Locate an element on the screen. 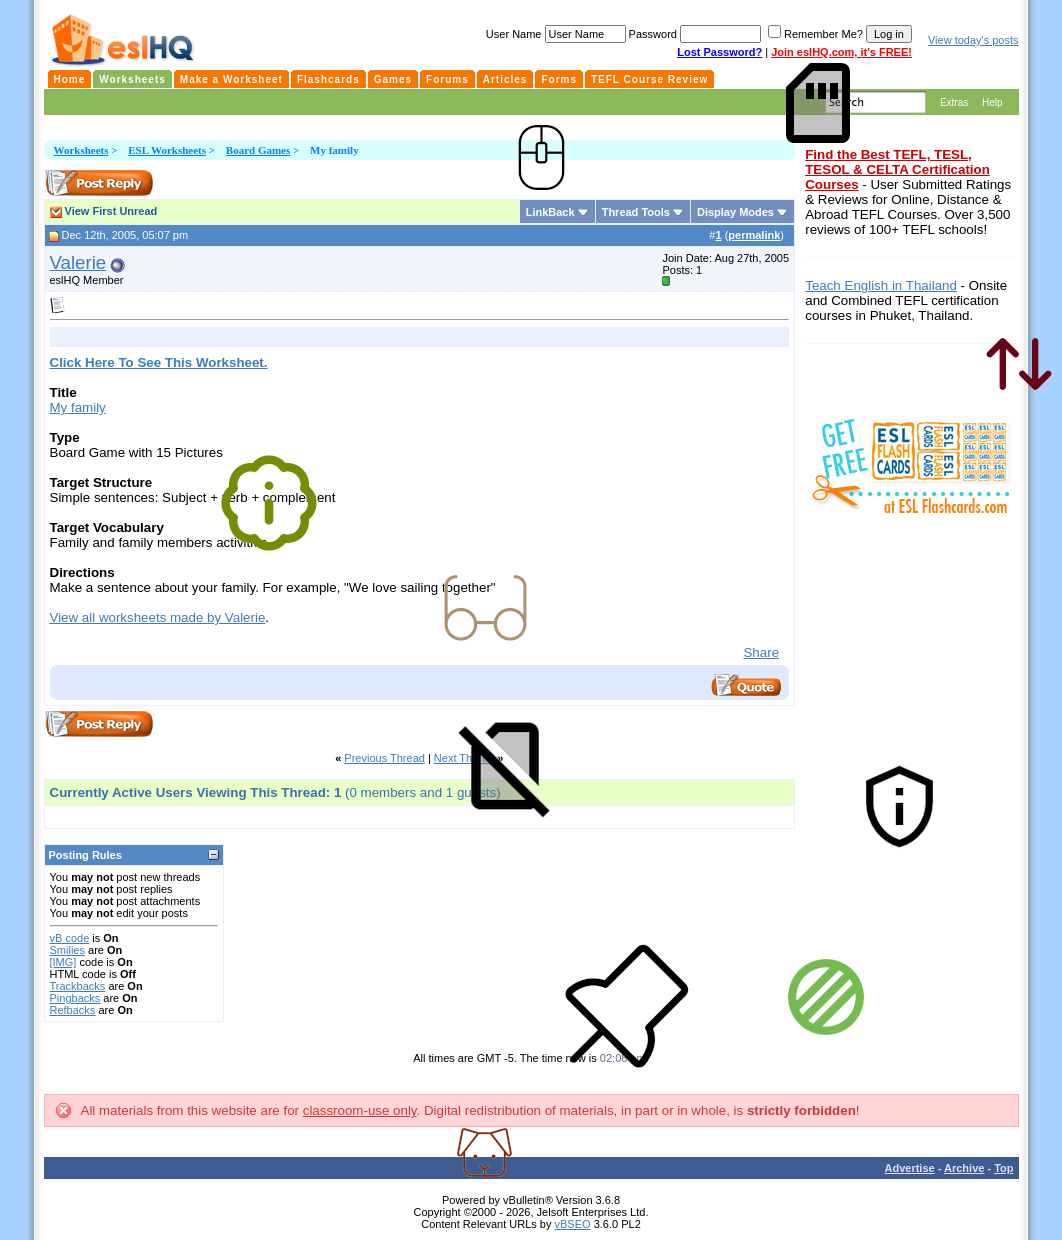  access reading mode or reader view is located at coordinates (485, 609).